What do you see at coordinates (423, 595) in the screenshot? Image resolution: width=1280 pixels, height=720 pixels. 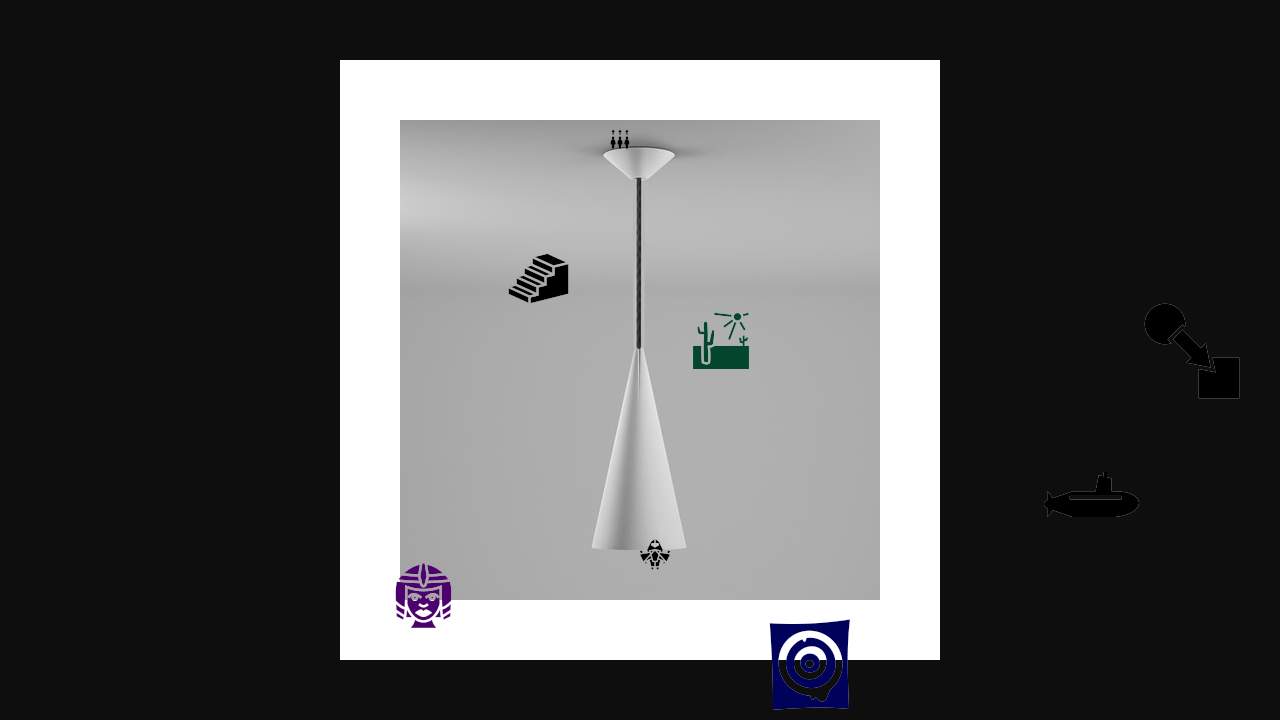 I see `select cleopatra character or avatar` at bounding box center [423, 595].